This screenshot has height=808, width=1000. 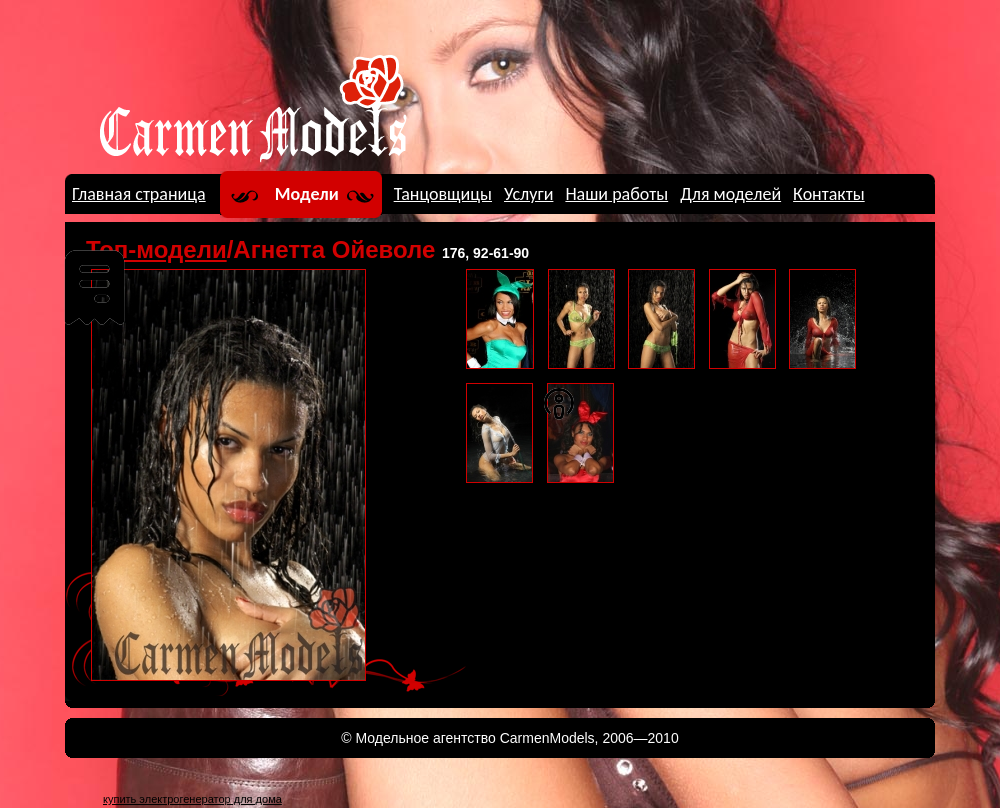 What do you see at coordinates (559, 403) in the screenshot?
I see `open apple podcasts app` at bounding box center [559, 403].